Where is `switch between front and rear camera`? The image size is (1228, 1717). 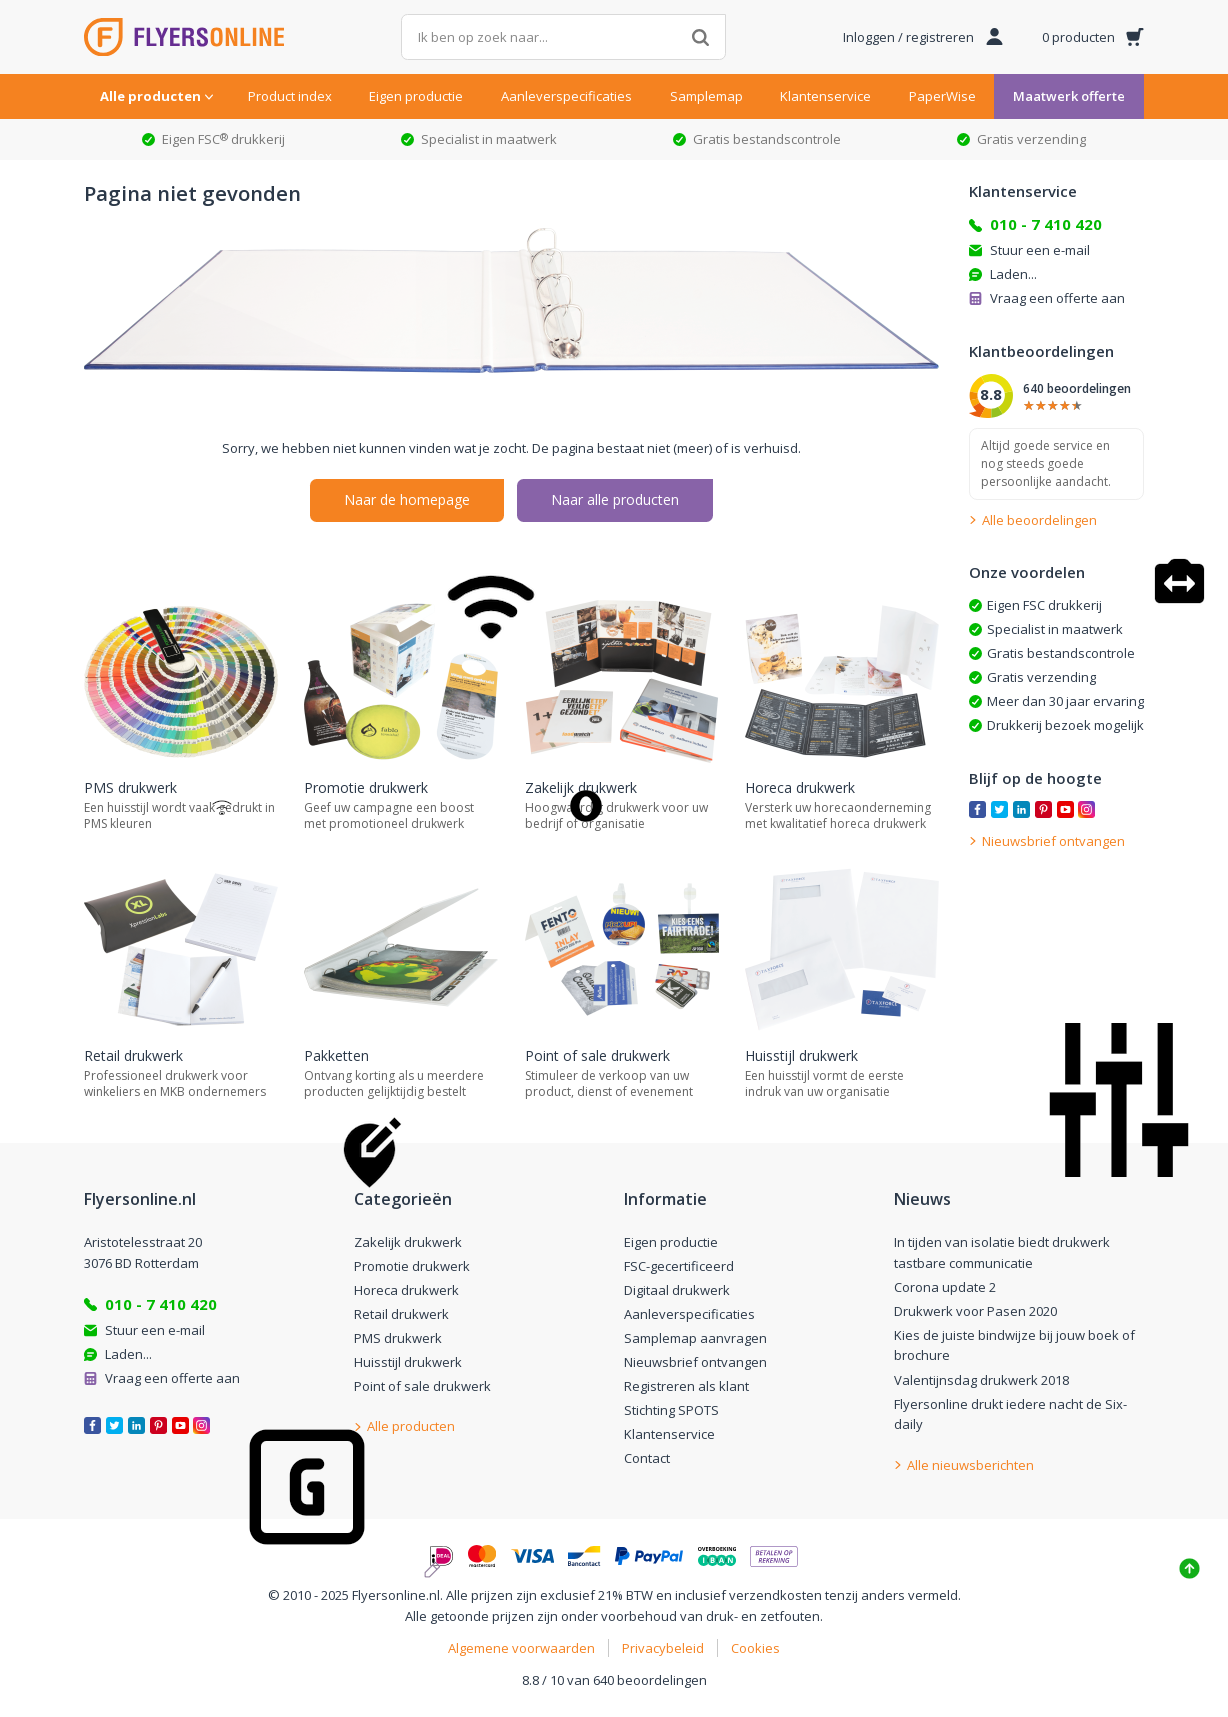
switch between front and rear camera is located at coordinates (1179, 583).